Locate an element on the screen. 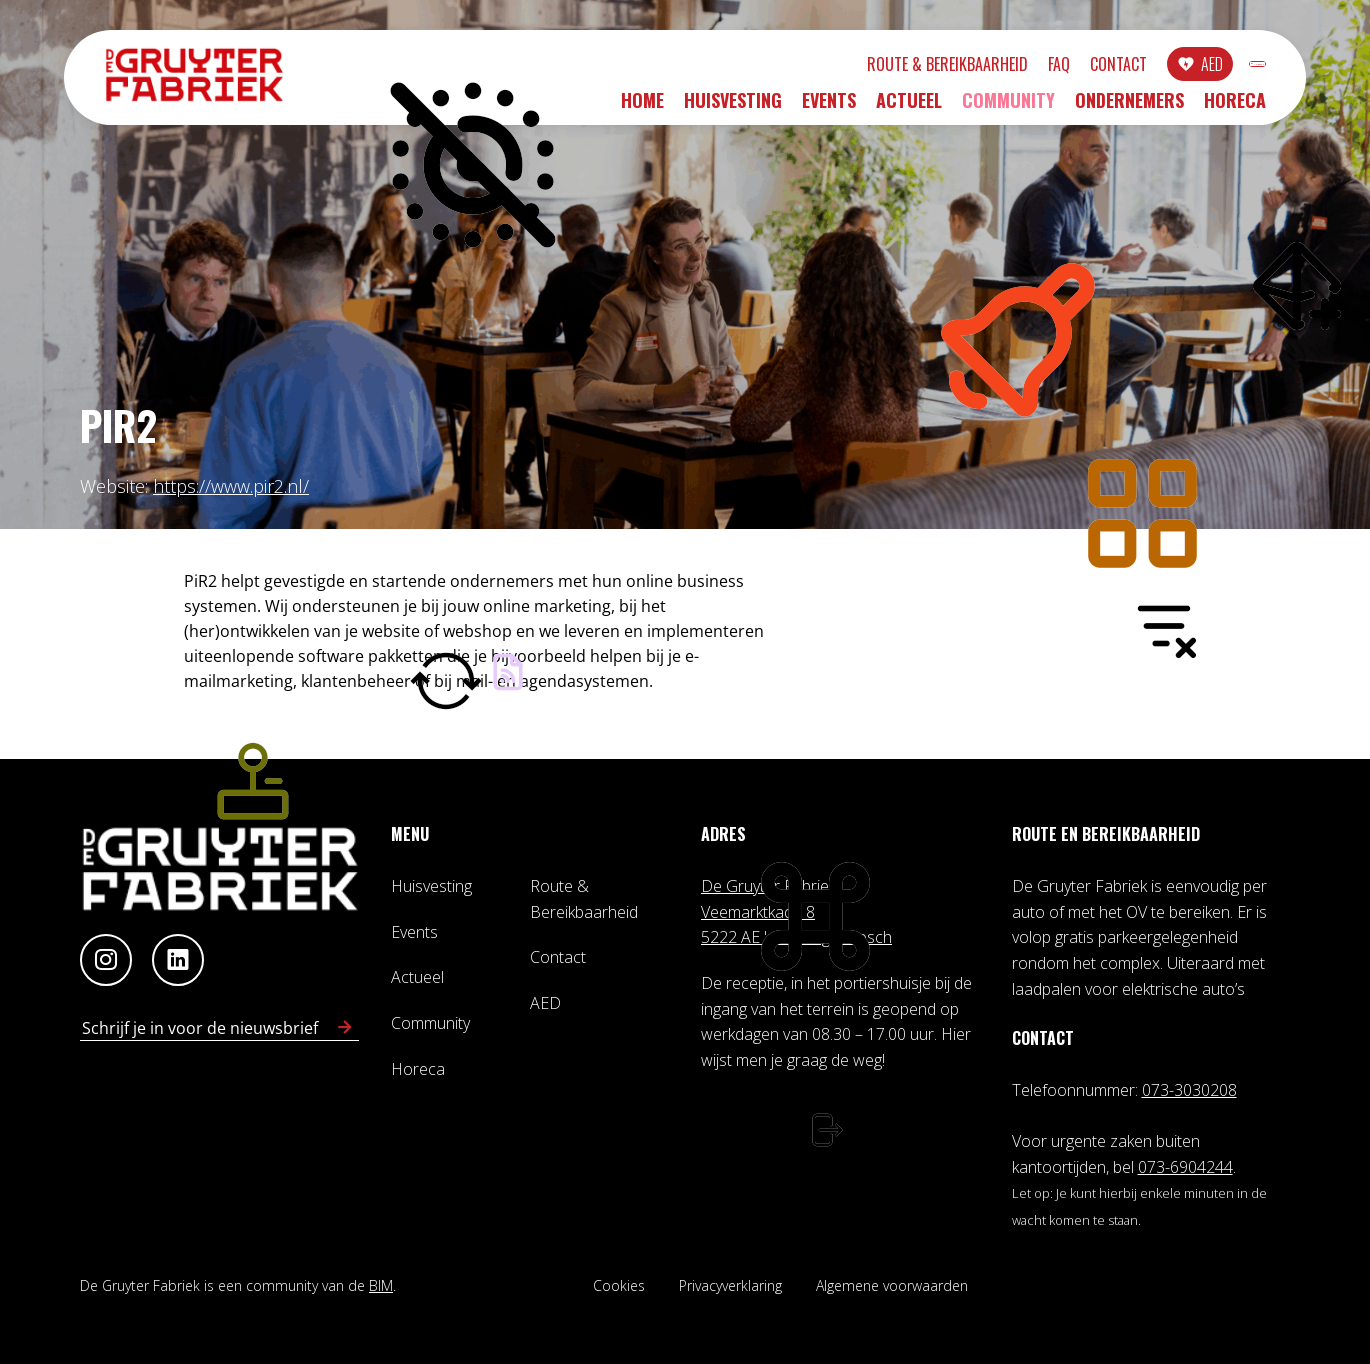  add a new 3D object or shape is located at coordinates (1297, 286).